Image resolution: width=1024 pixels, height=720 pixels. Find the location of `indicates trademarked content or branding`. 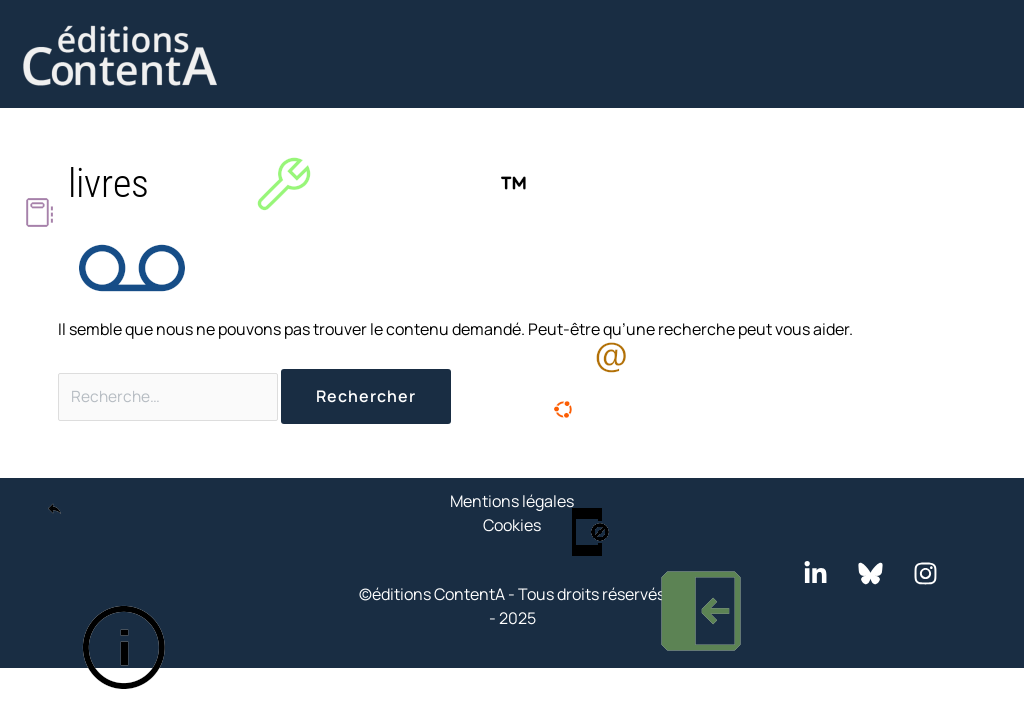

indicates trademarked content or branding is located at coordinates (514, 183).